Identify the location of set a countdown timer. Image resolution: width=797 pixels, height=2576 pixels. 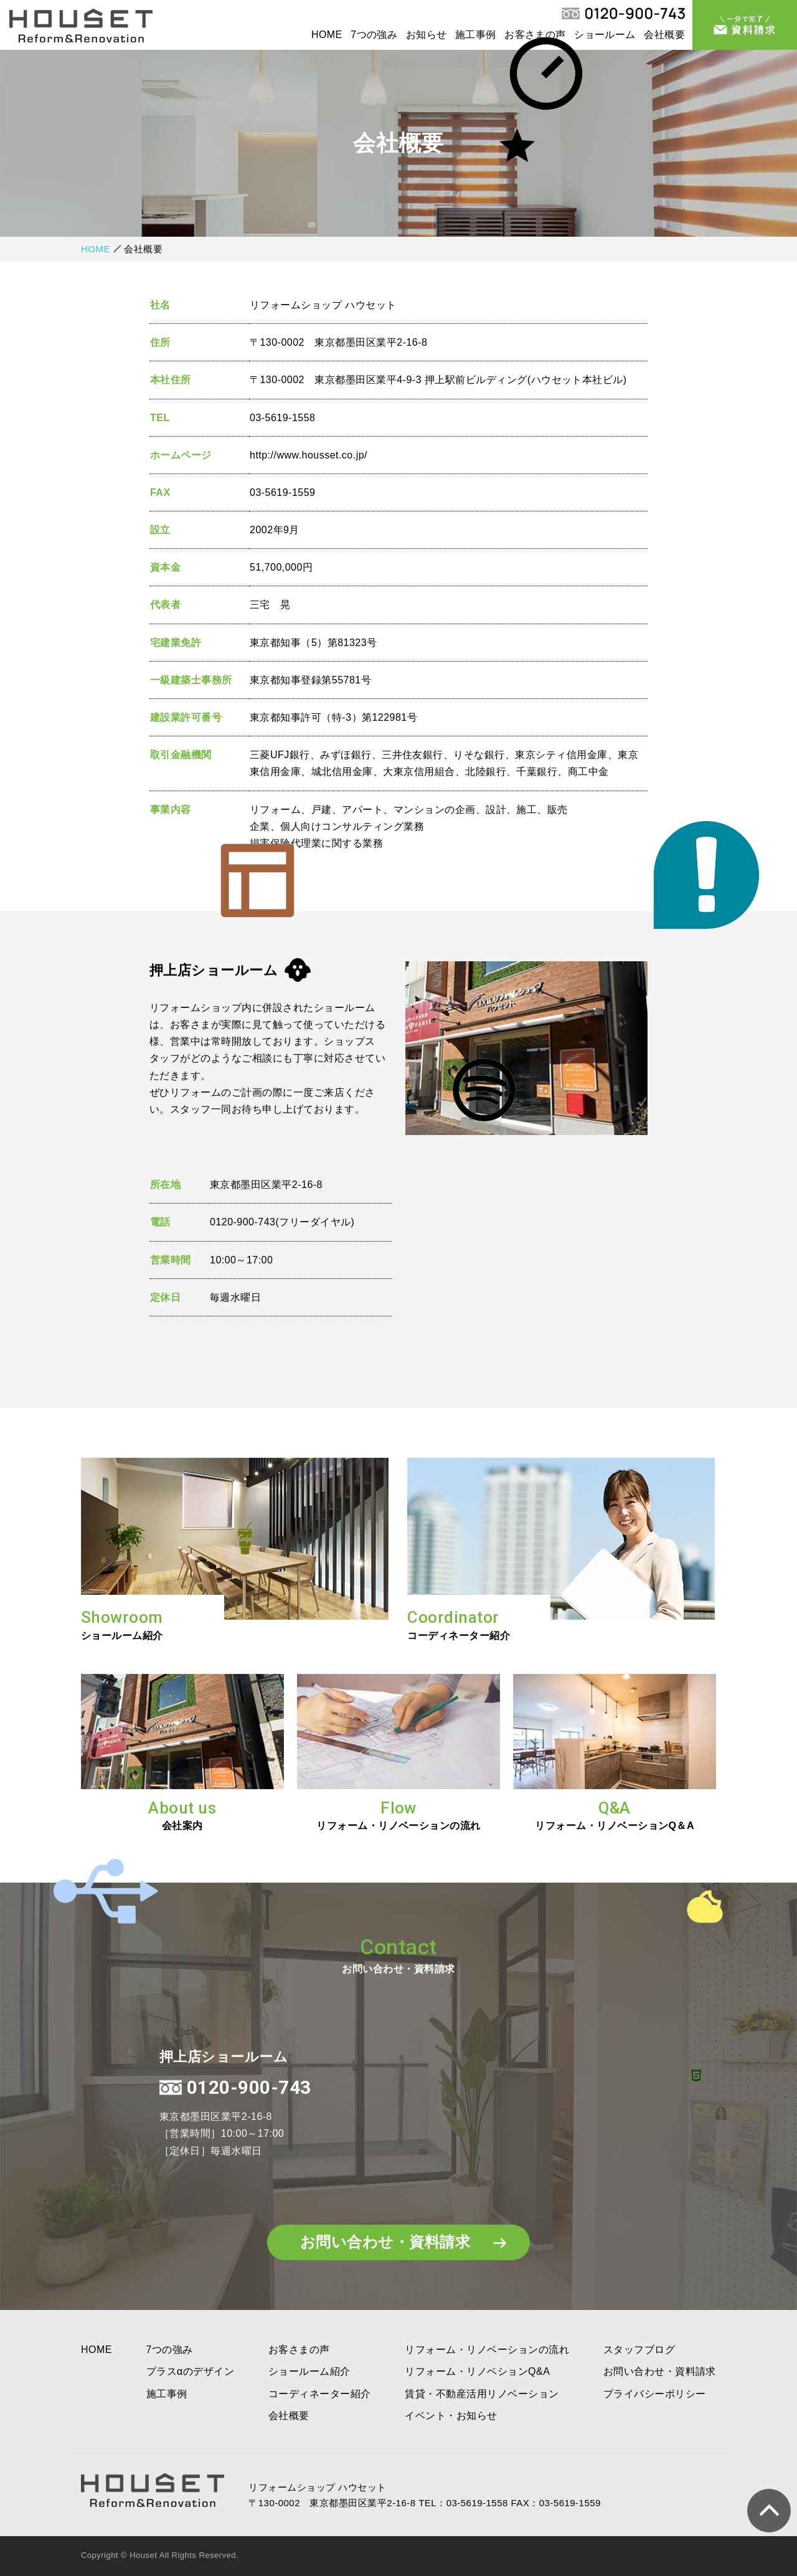
(546, 74).